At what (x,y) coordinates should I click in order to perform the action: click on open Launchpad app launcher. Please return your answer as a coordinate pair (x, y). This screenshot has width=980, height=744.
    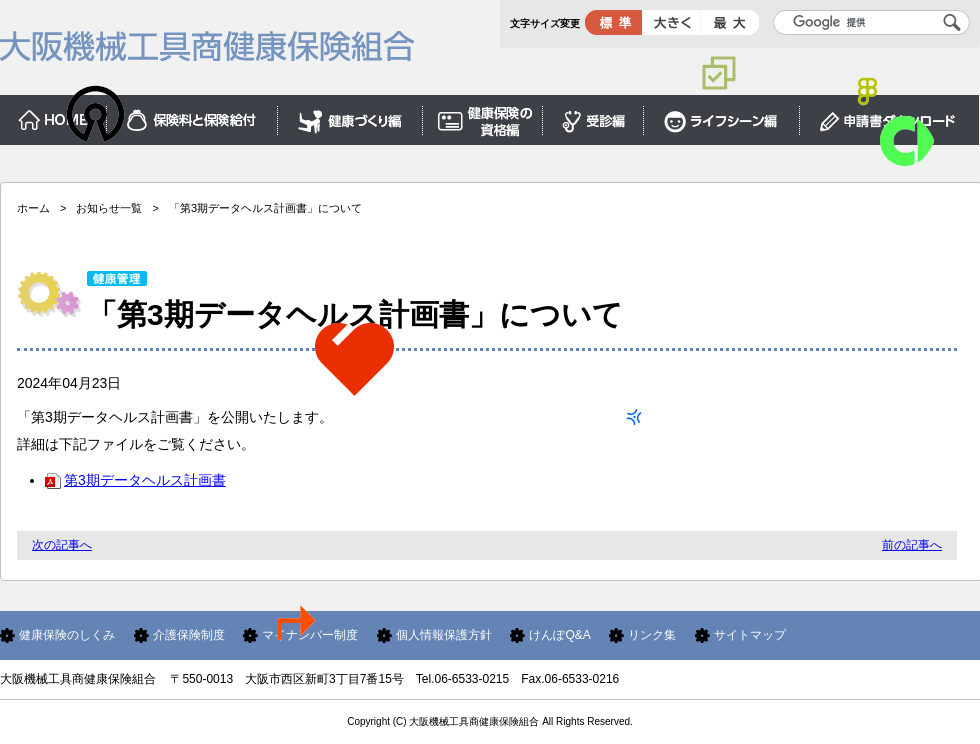
    Looking at the image, I should click on (634, 417).